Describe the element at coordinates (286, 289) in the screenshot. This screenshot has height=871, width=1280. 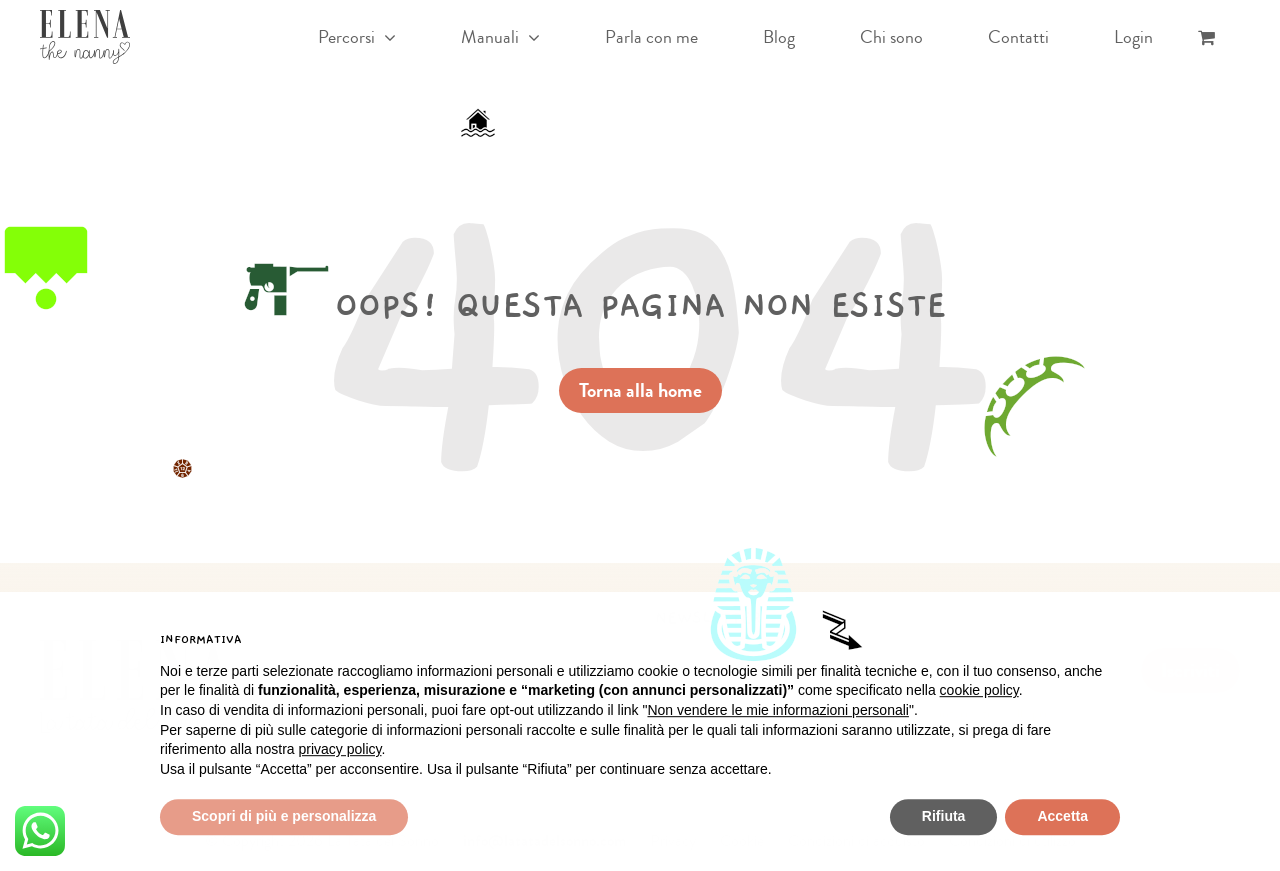
I see `select weapon or firearm in game inventory` at that location.